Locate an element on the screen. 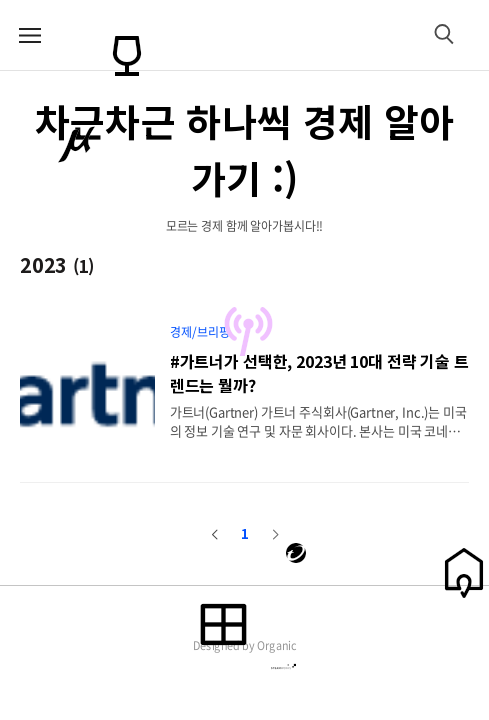 Image resolution: width=489 pixels, height=720 pixels. open MicroStation application is located at coordinates (76, 144).